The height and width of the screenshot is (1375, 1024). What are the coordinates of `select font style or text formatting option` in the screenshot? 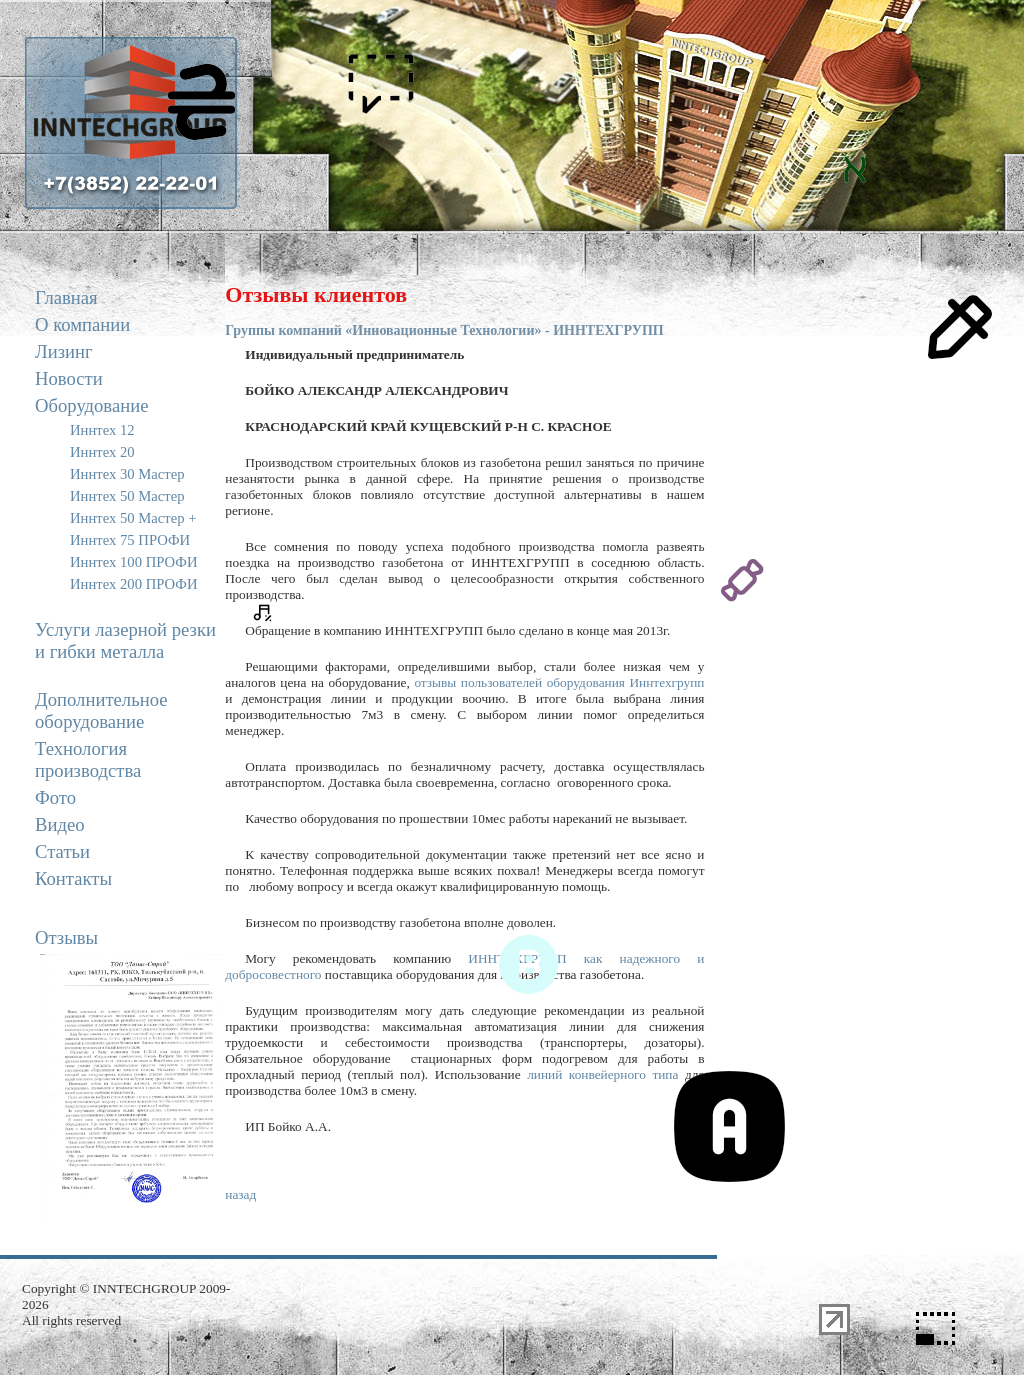 It's located at (729, 1126).